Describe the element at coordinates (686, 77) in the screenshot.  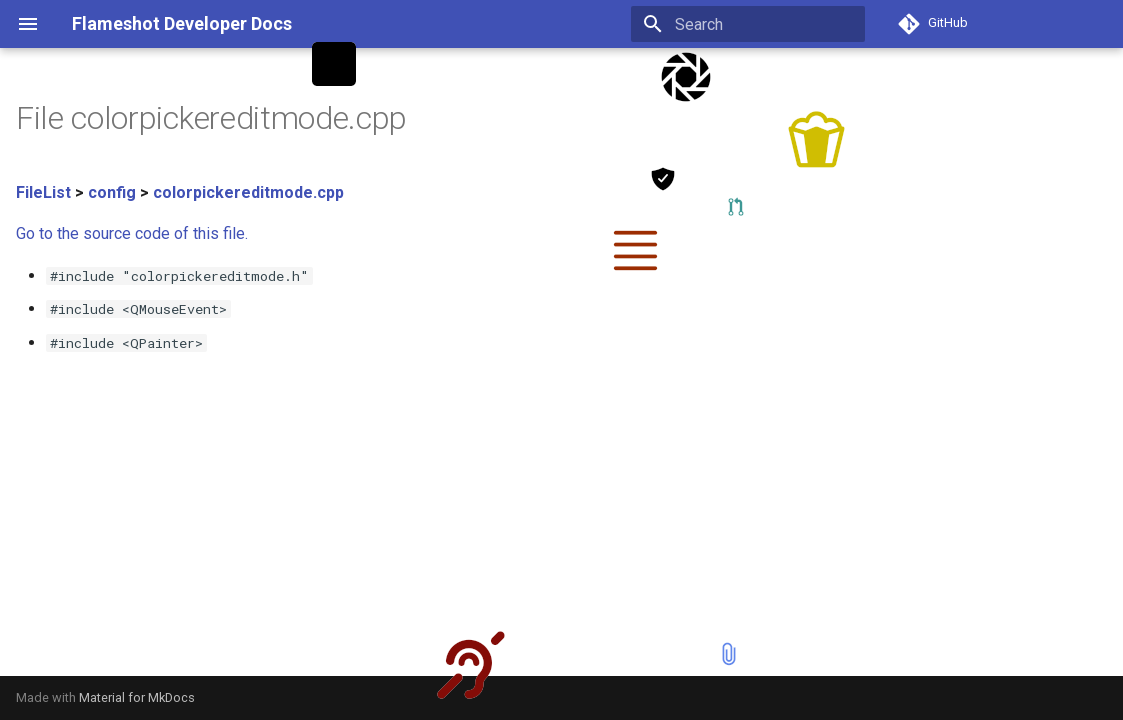
I see `adjust camera aperture settings` at that location.